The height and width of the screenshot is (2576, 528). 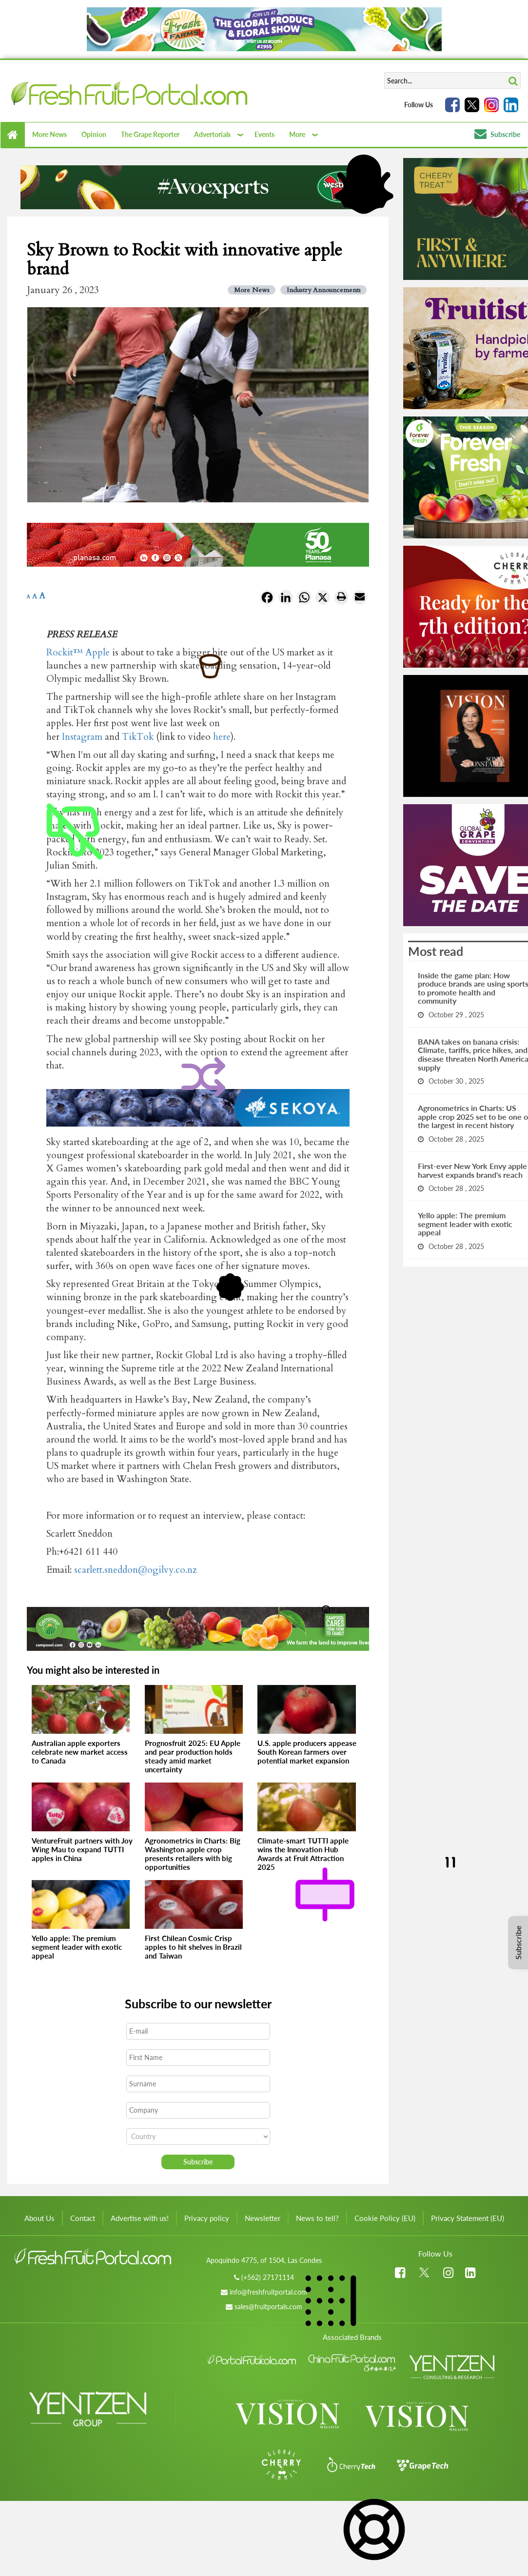 What do you see at coordinates (326, 1611) in the screenshot?
I see `scroll down for more content` at bounding box center [326, 1611].